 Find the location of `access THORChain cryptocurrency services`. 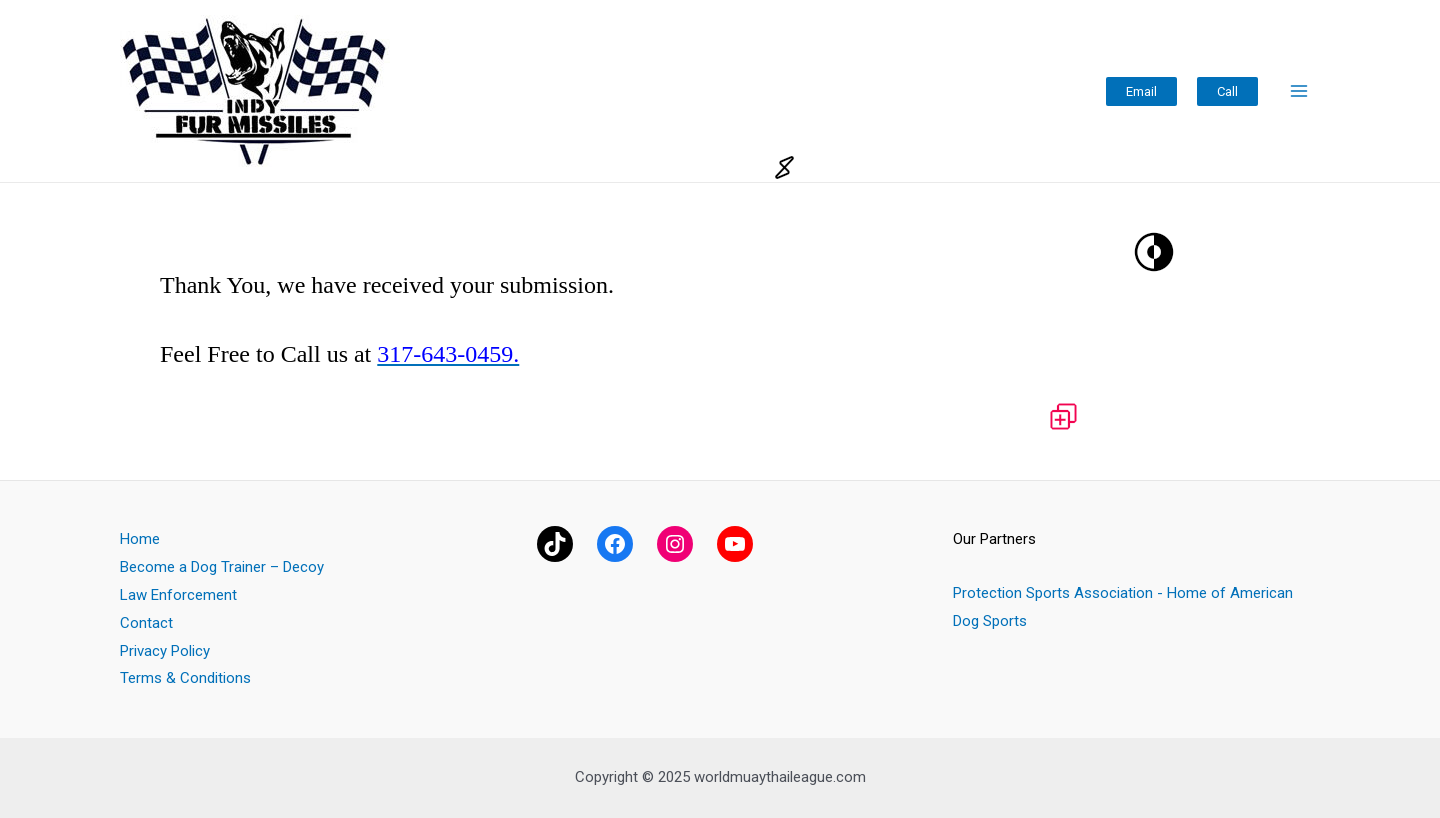

access THORChain cryptocurrency services is located at coordinates (784, 167).